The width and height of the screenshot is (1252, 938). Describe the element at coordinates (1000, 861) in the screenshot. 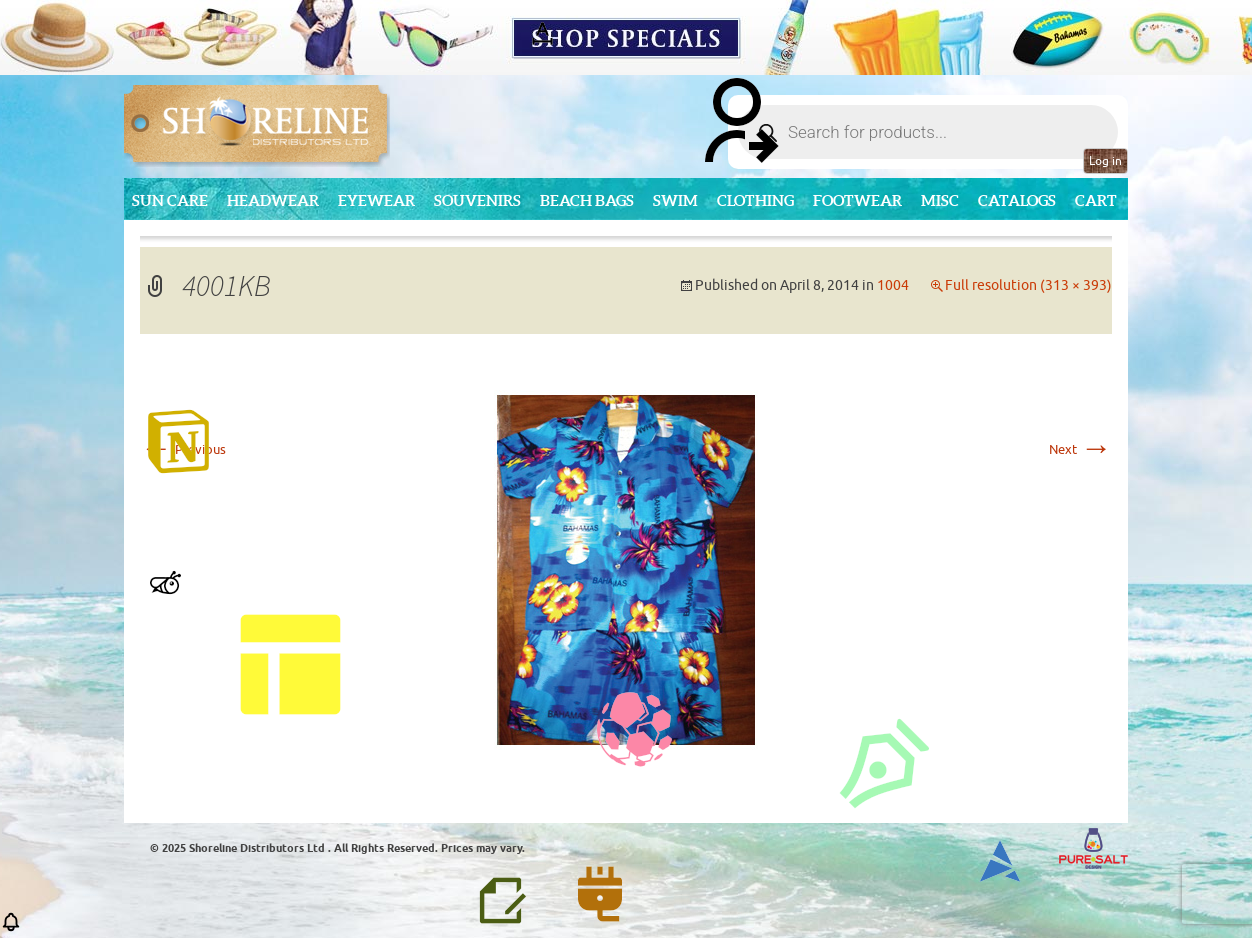

I see `artix linux logo` at that location.